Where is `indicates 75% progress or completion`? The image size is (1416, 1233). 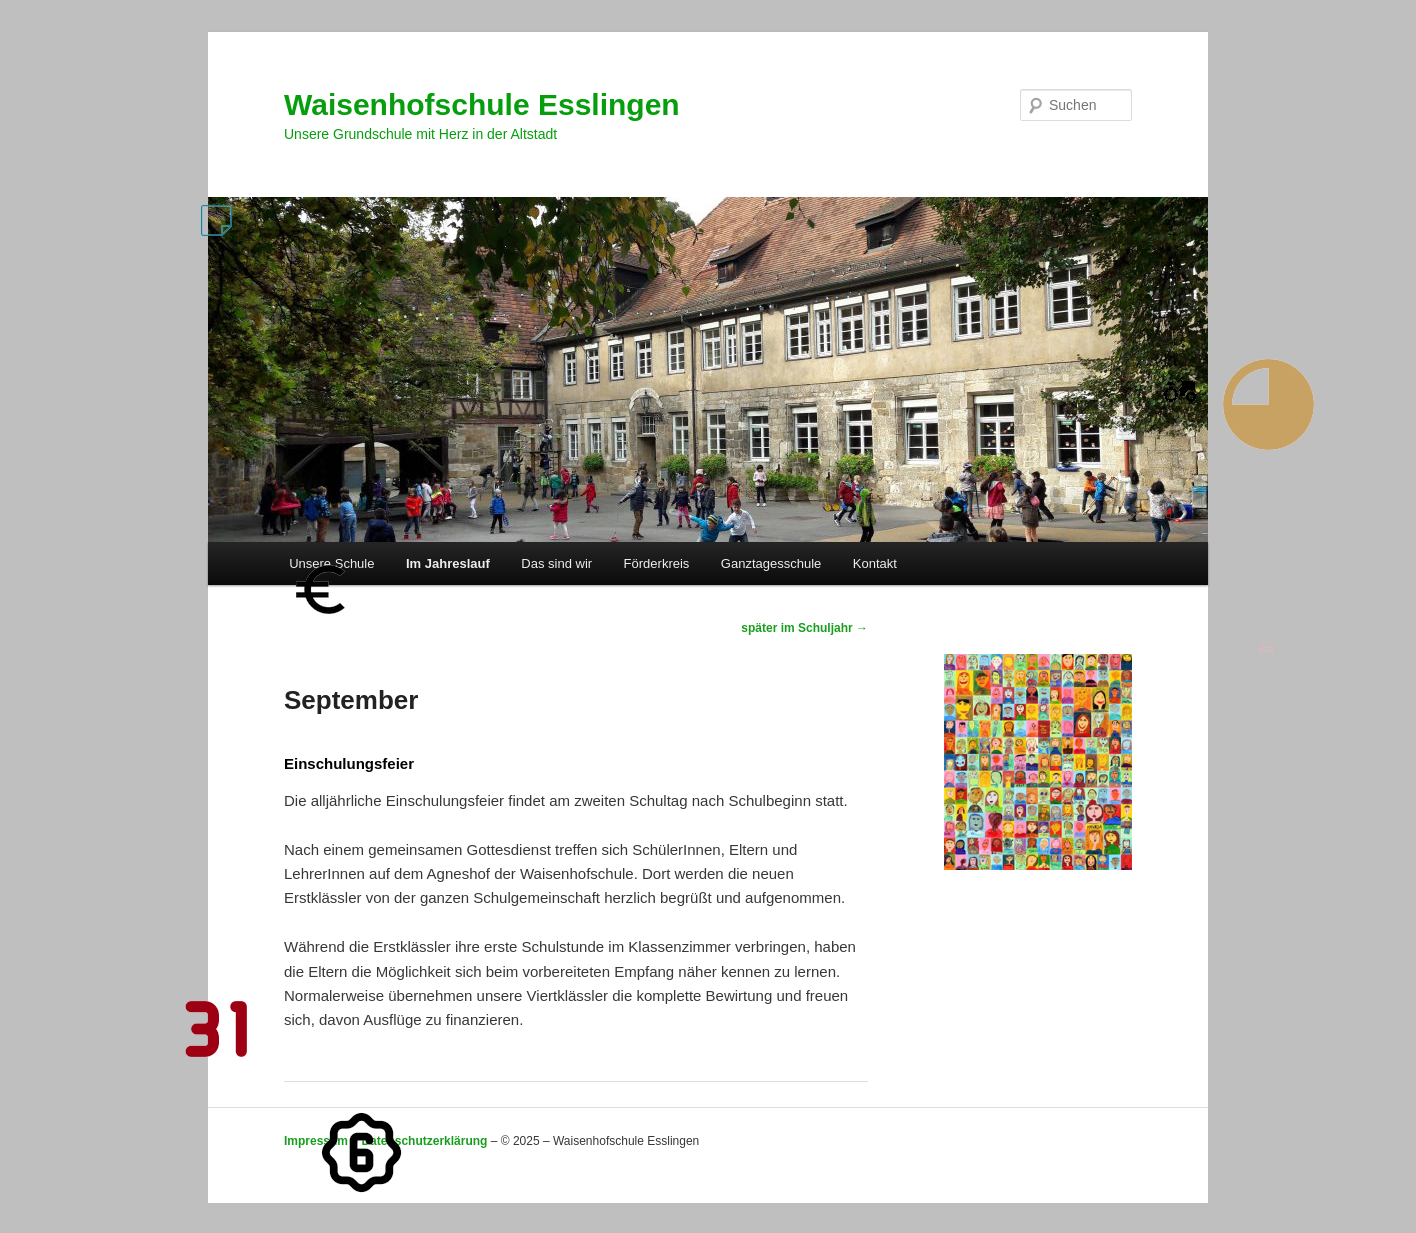 indicates 75% progress or completion is located at coordinates (1268, 404).